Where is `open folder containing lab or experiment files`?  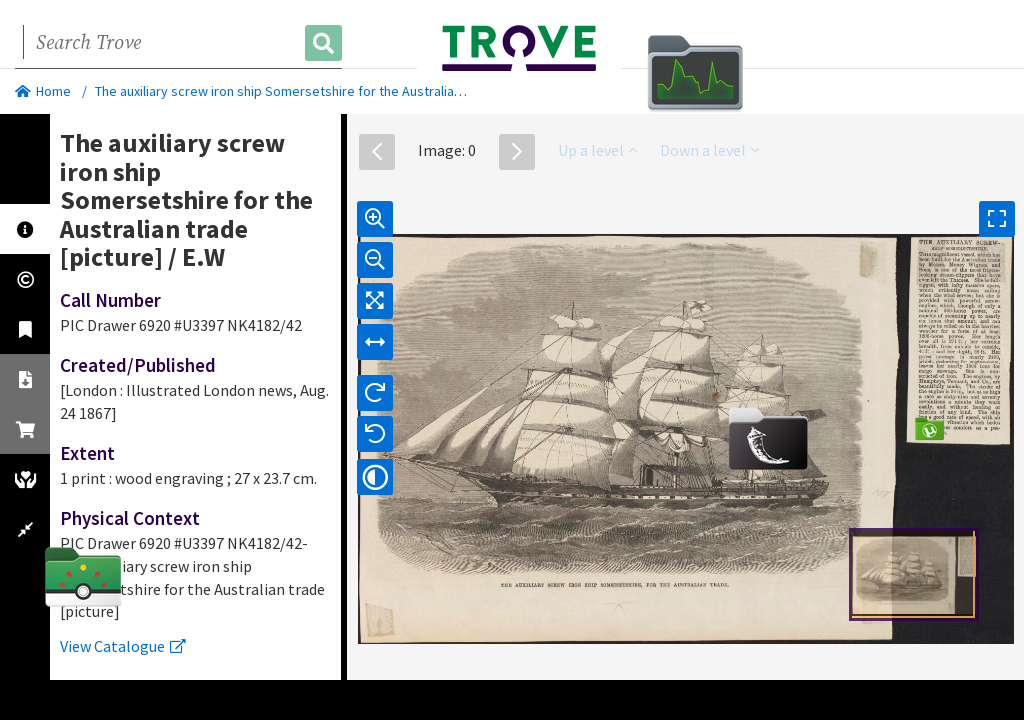
open folder containing lab or experiment files is located at coordinates (768, 441).